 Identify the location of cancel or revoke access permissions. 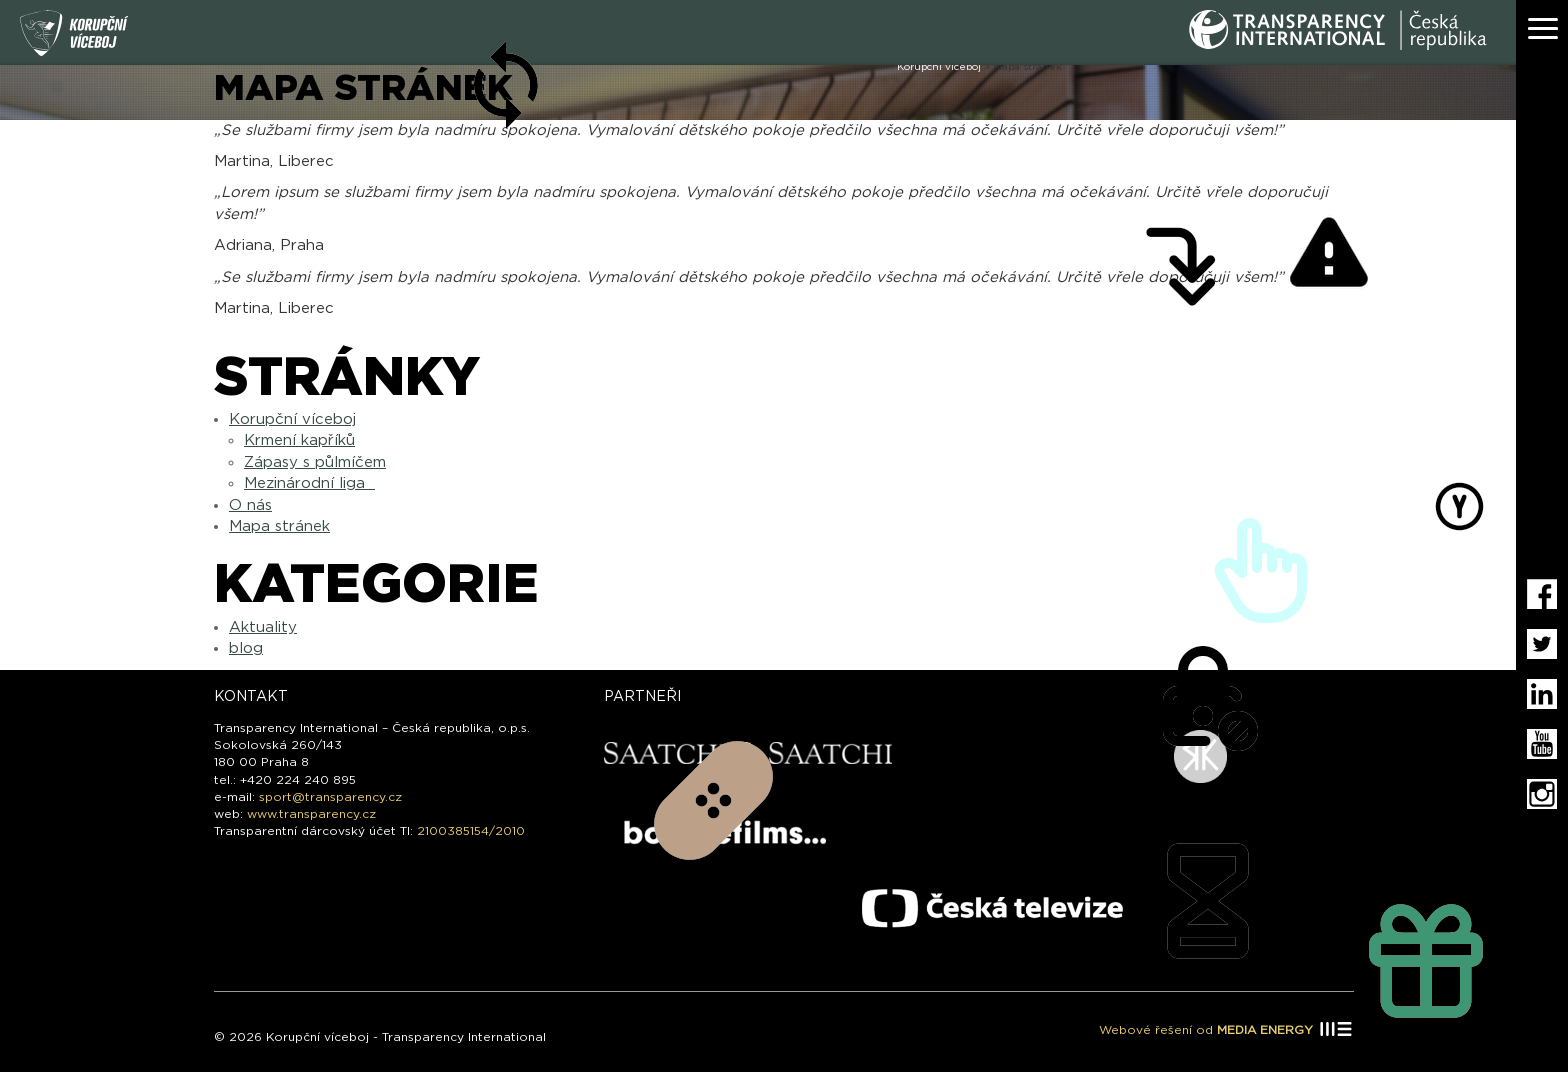
(1203, 696).